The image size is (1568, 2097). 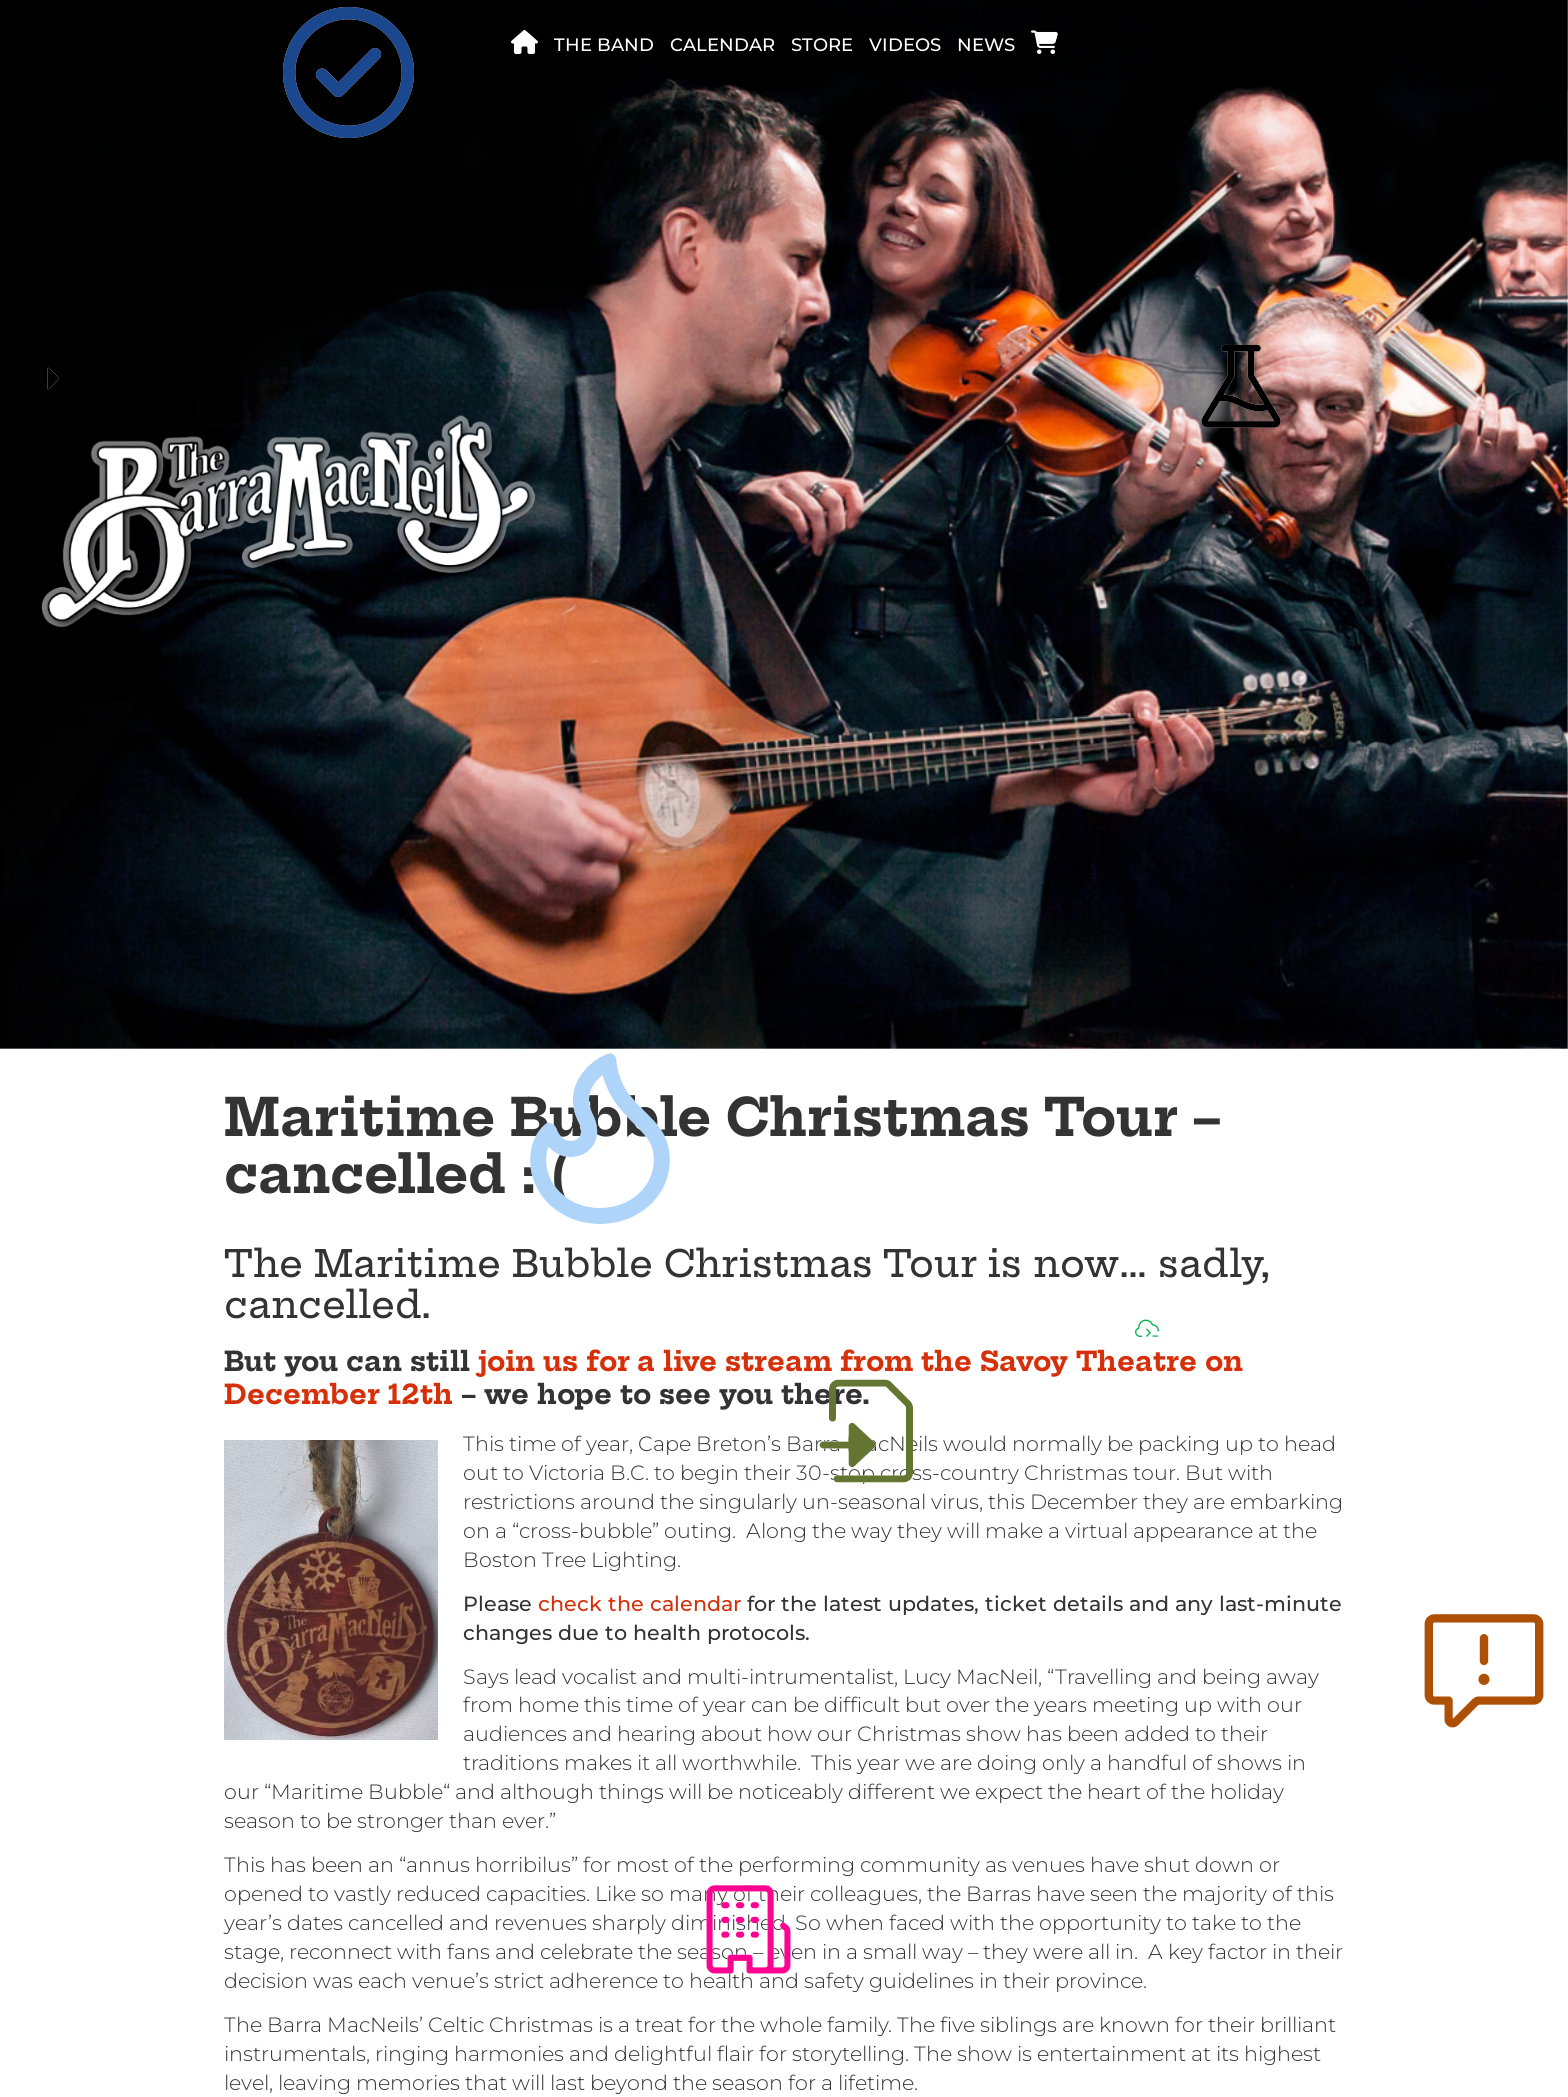 I want to click on access lab or experimental features, so click(x=1241, y=388).